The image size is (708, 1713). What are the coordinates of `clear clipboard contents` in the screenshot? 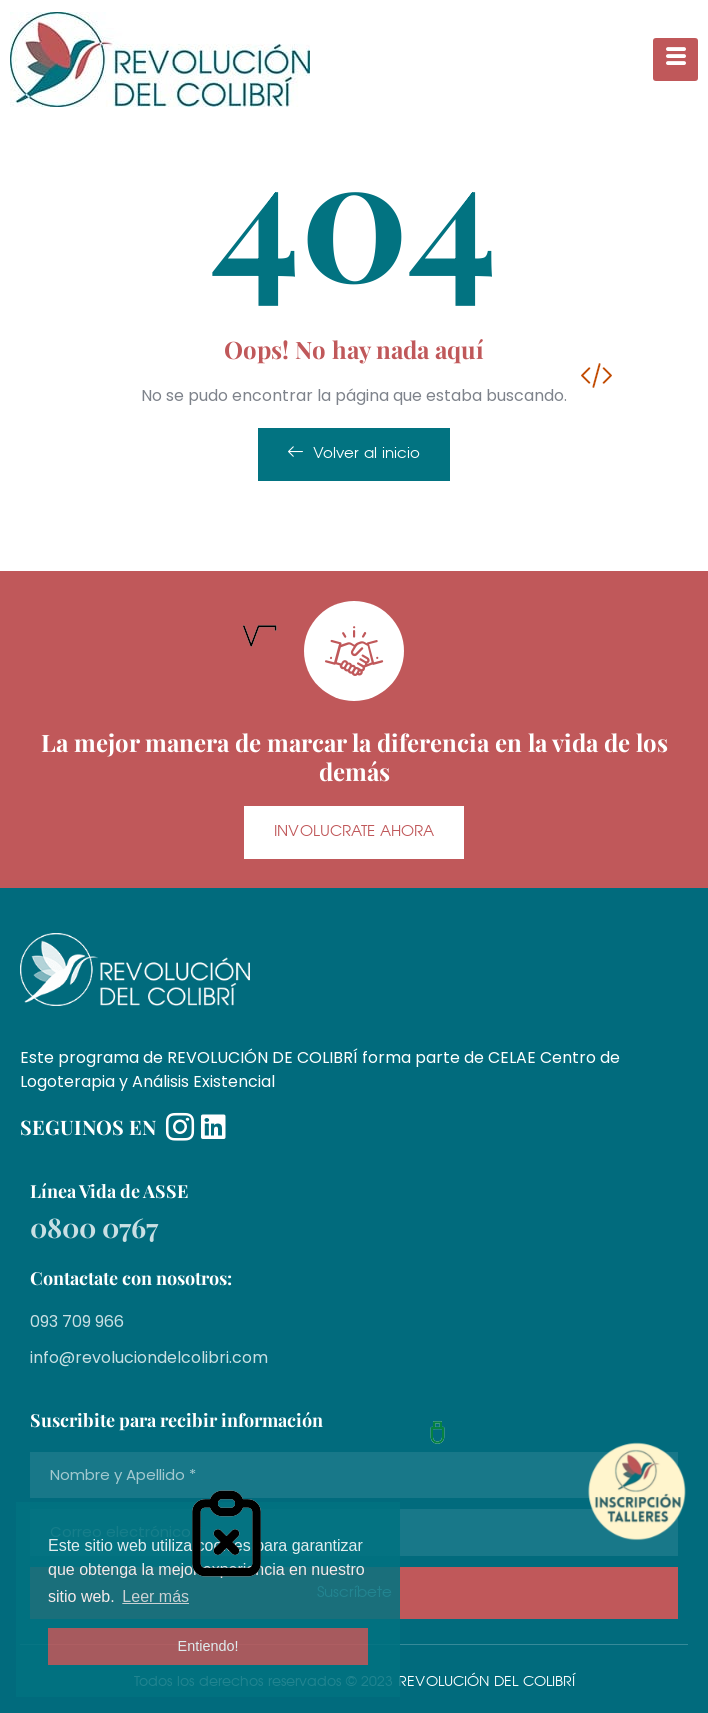 It's located at (226, 1533).